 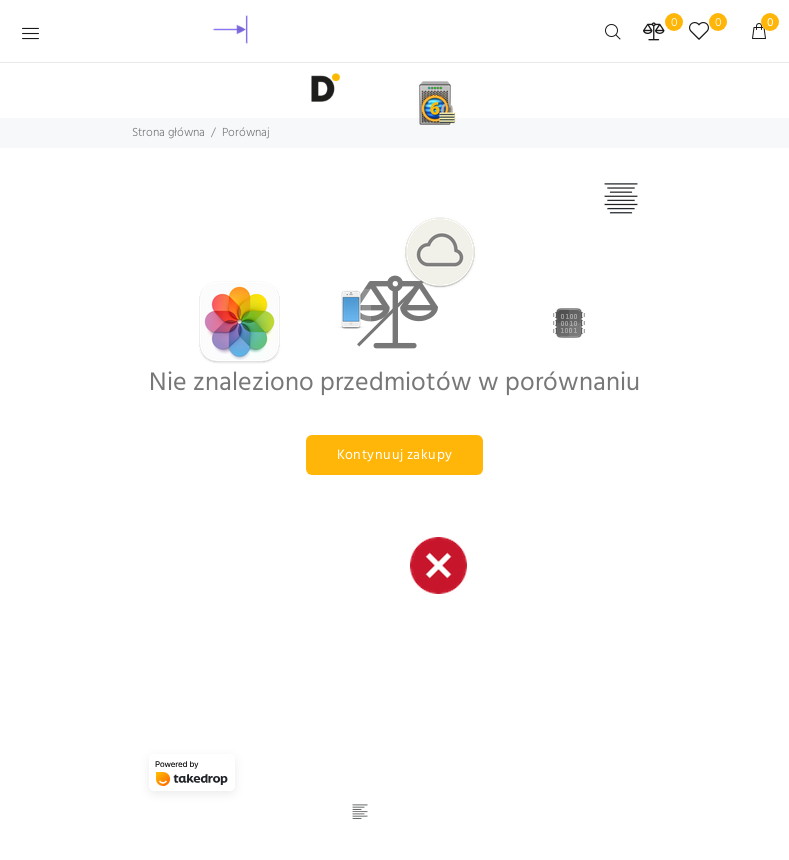 What do you see at coordinates (230, 29) in the screenshot?
I see `skip to the last item in a list or queue` at bounding box center [230, 29].